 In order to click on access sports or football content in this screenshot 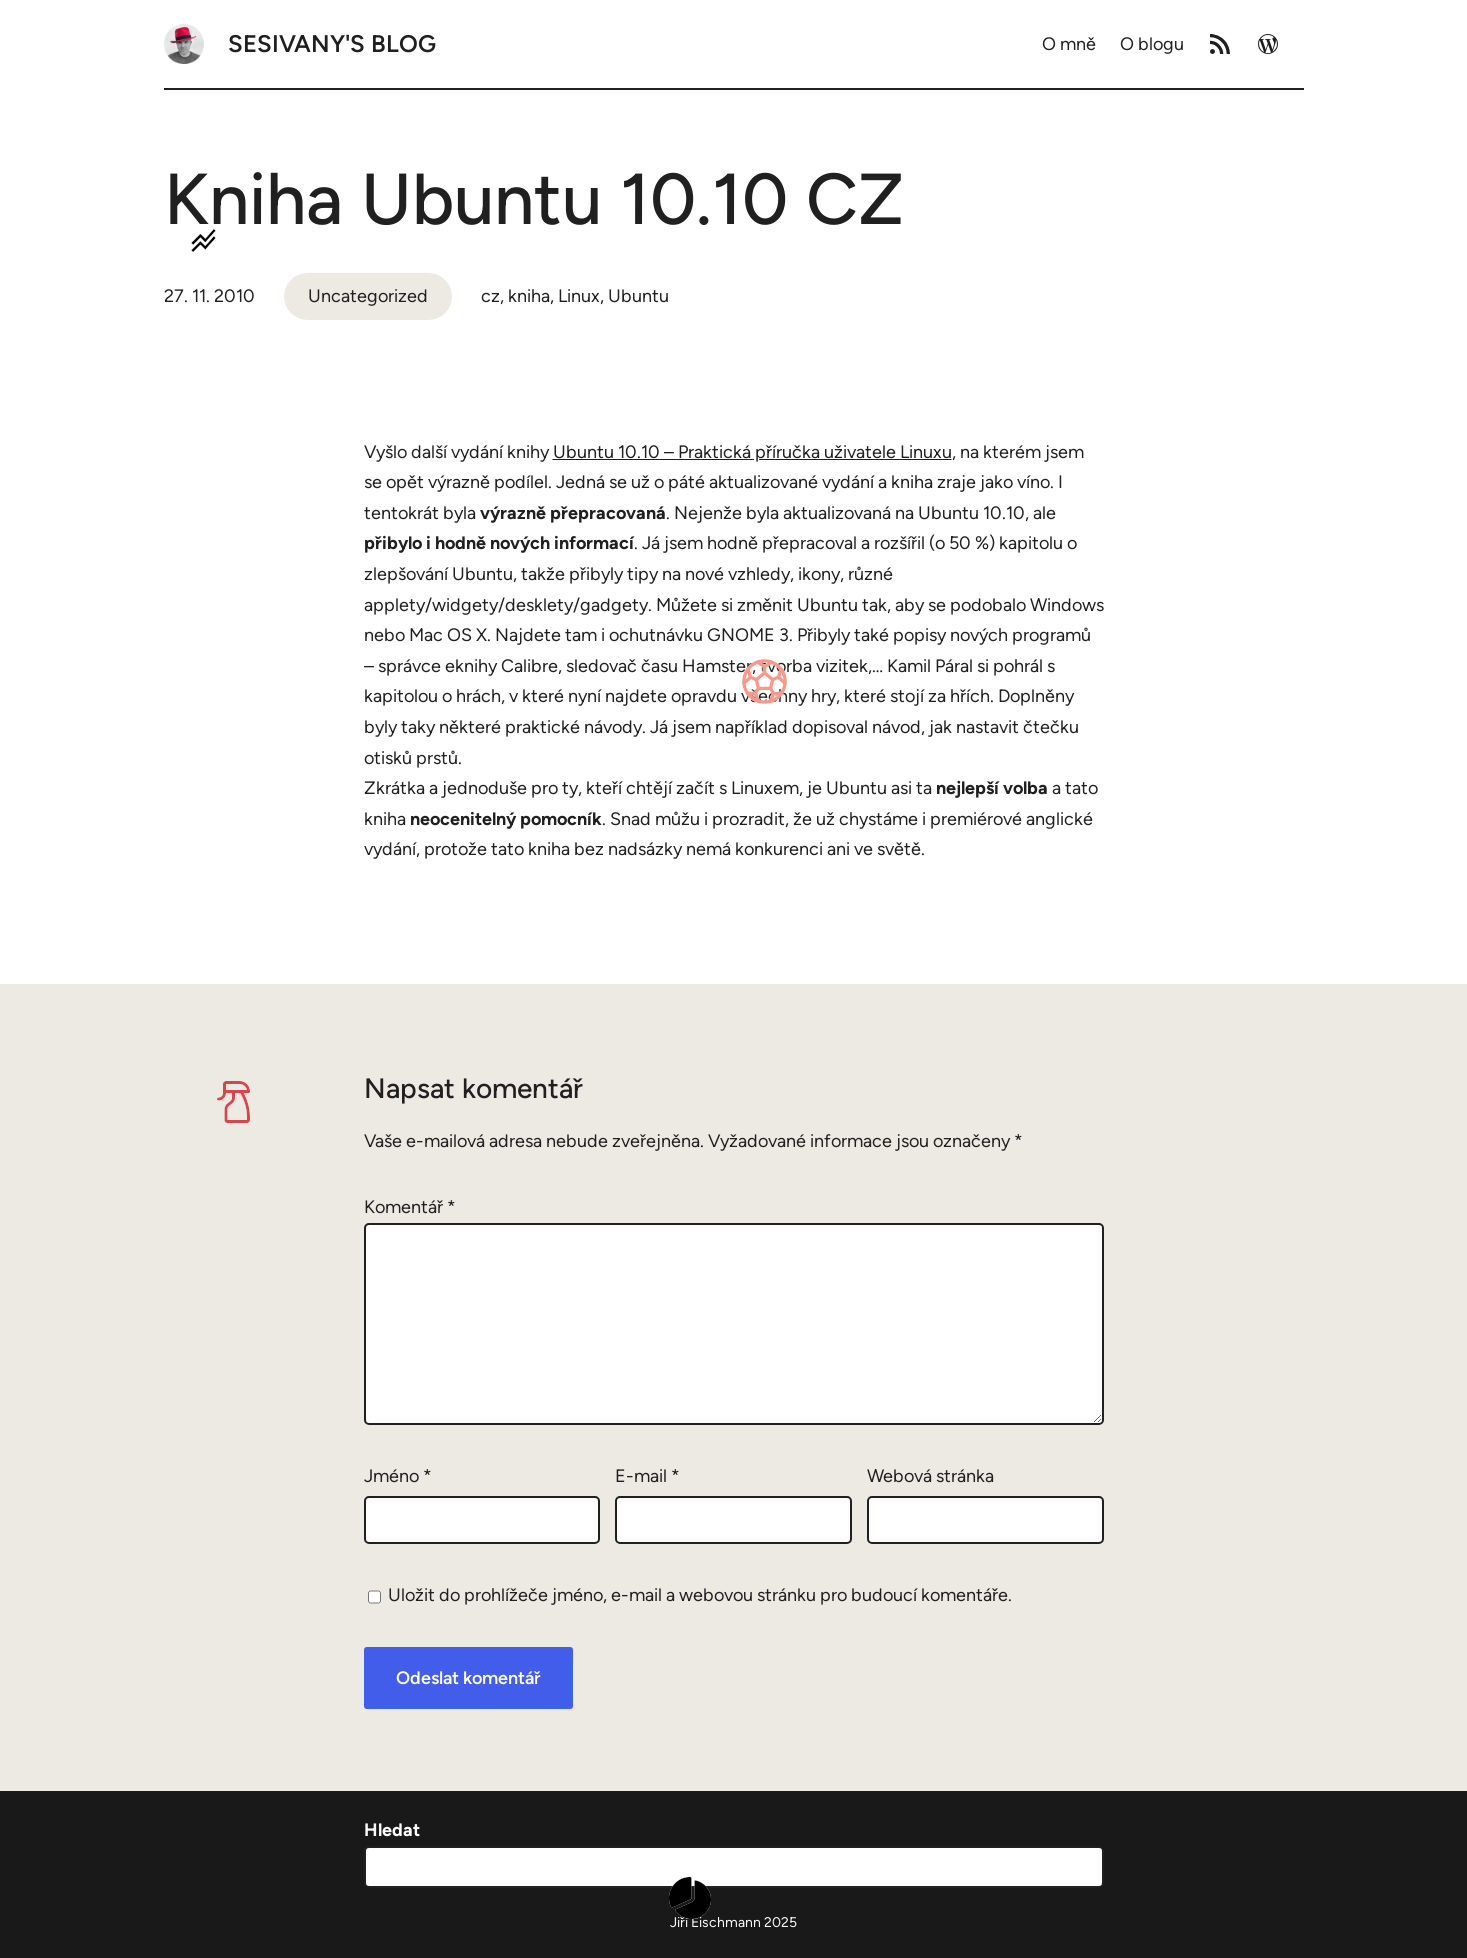, I will do `click(764, 681)`.